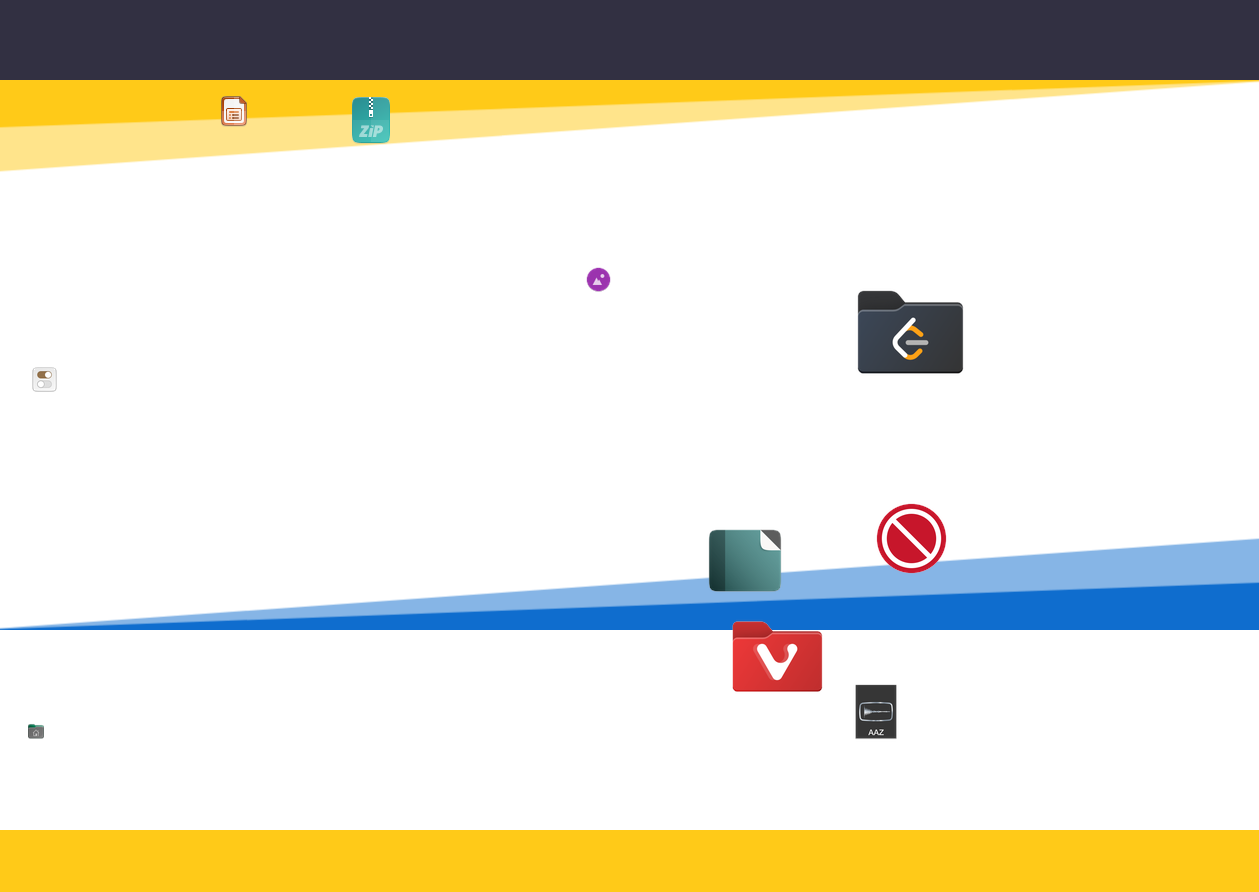  What do you see at coordinates (598, 279) in the screenshot?
I see `indicates photo or image content` at bounding box center [598, 279].